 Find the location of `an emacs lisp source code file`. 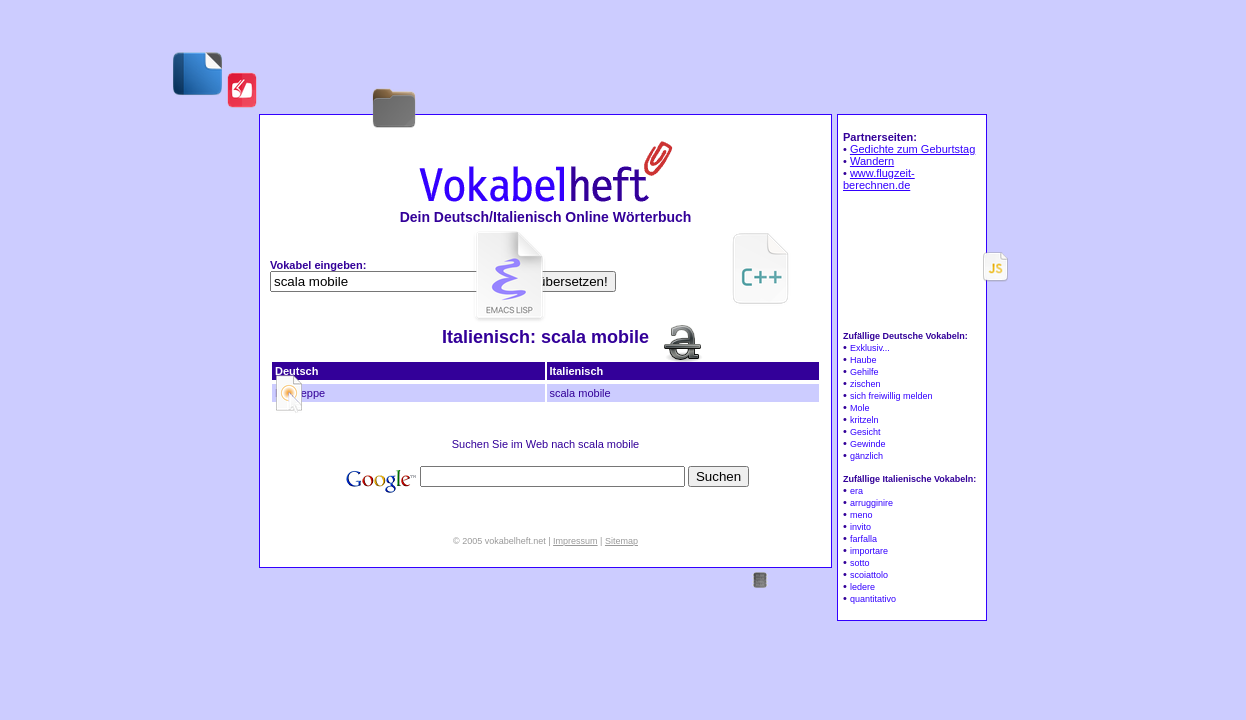

an emacs lisp source code file is located at coordinates (509, 276).